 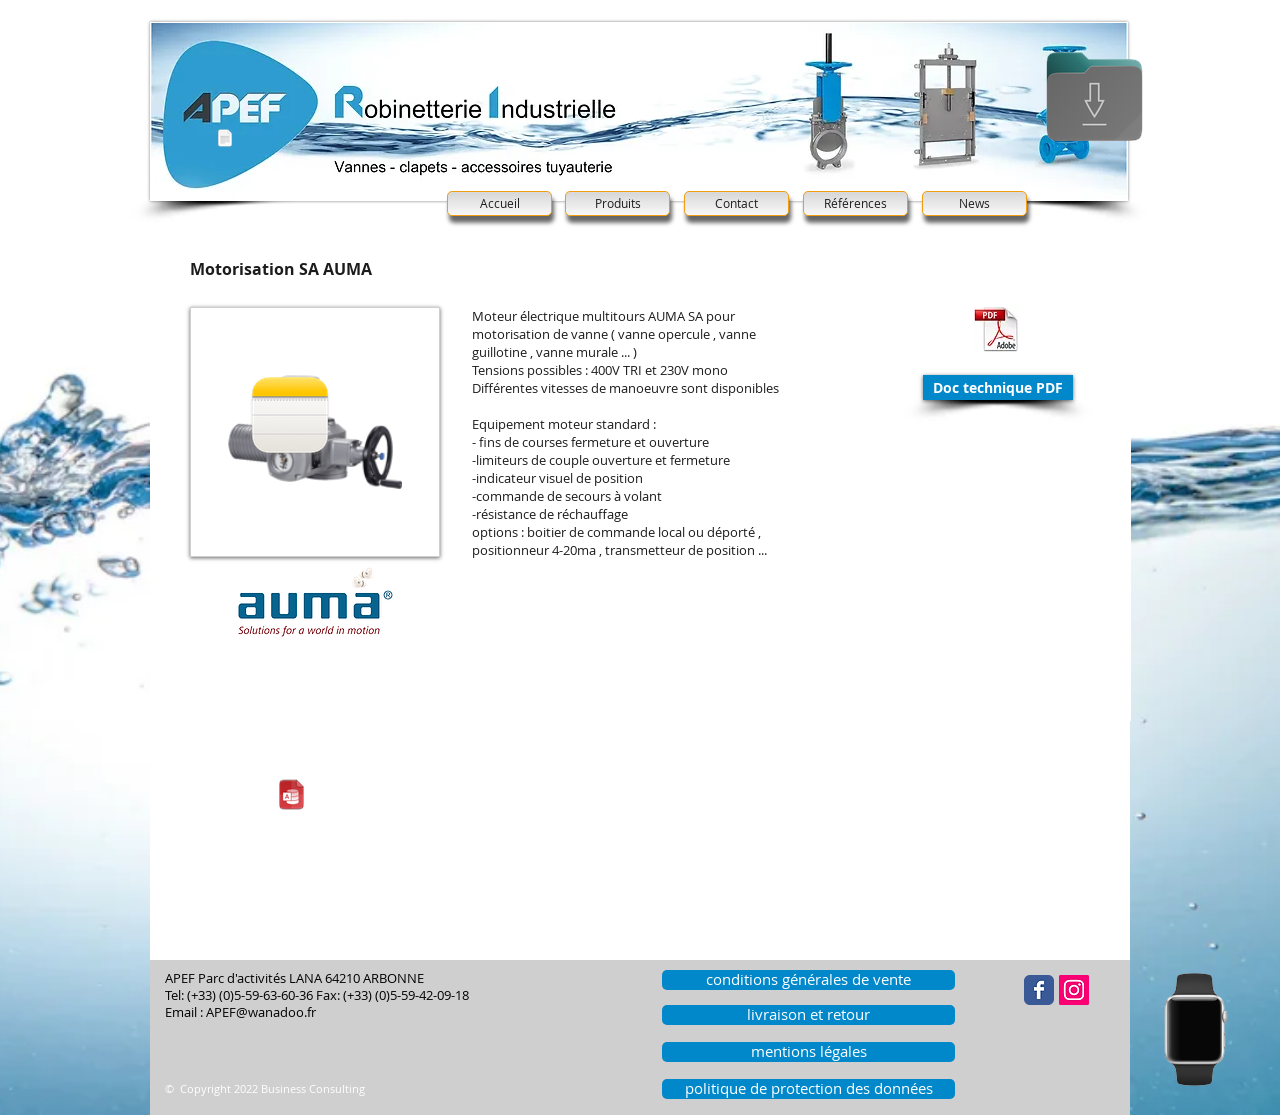 I want to click on microsoft access database file, so click(x=291, y=794).